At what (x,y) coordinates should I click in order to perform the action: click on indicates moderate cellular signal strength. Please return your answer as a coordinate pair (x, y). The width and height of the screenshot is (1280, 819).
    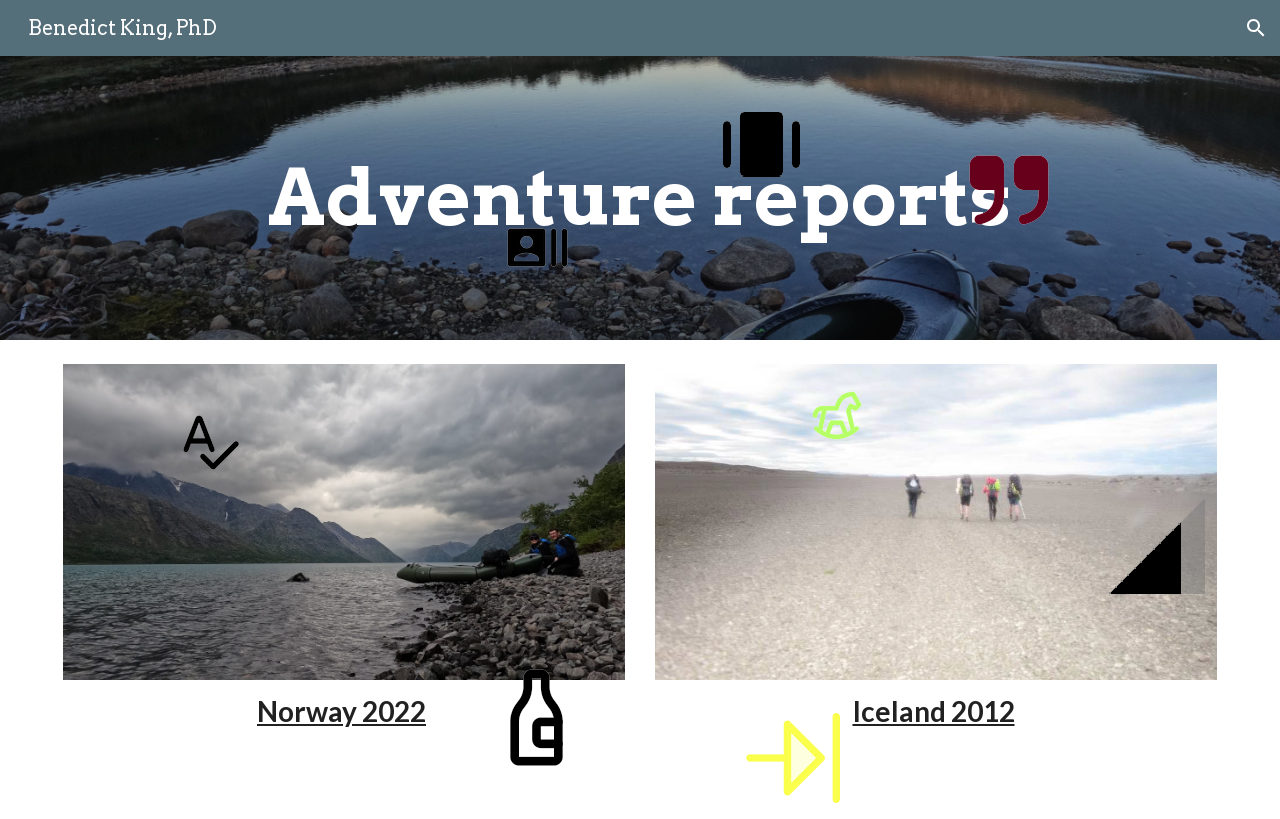
    Looking at the image, I should click on (1157, 546).